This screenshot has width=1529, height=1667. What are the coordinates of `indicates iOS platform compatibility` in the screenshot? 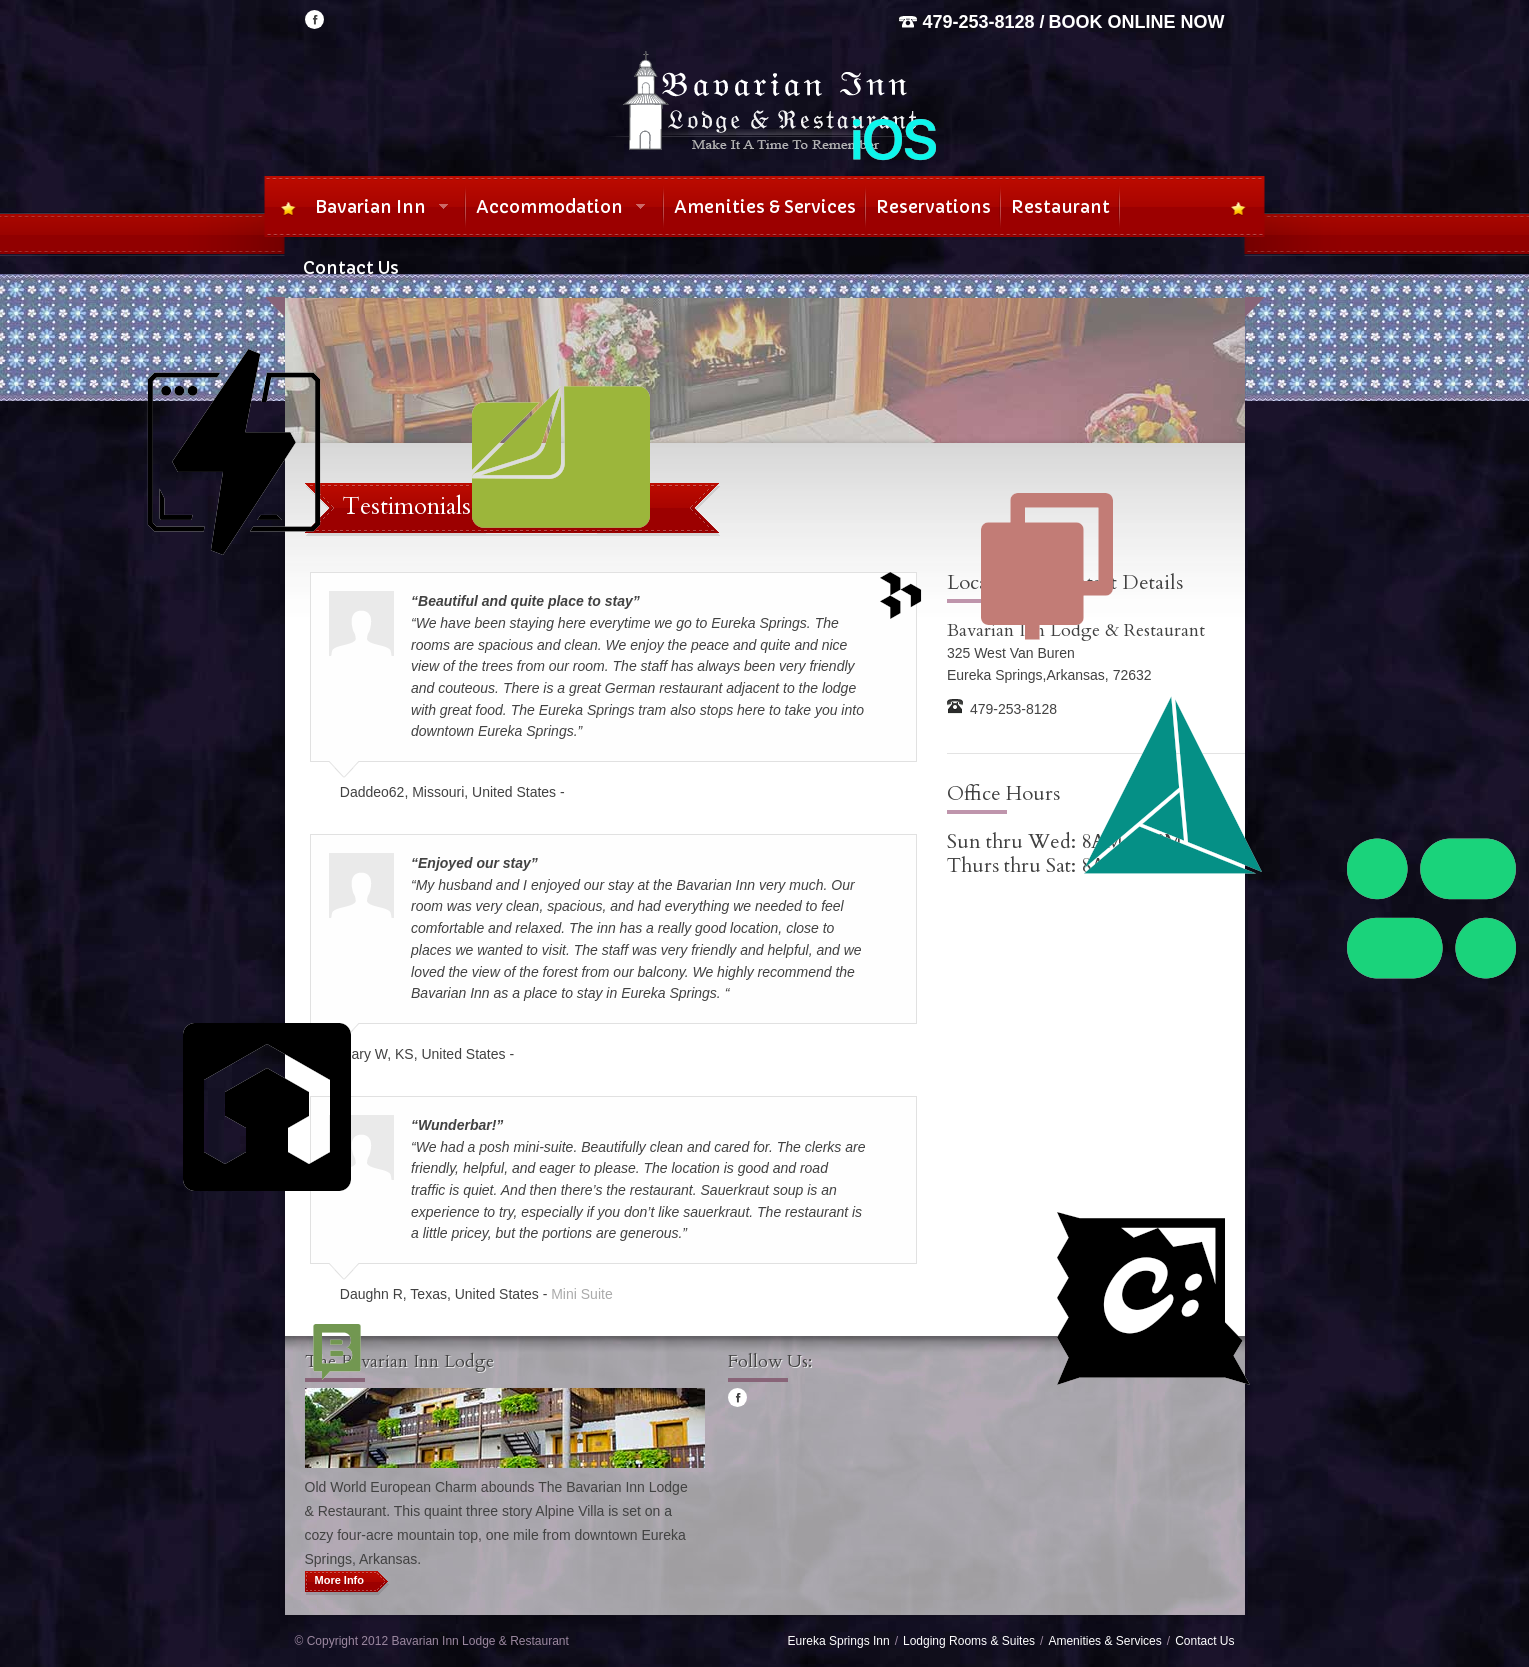 It's located at (894, 139).